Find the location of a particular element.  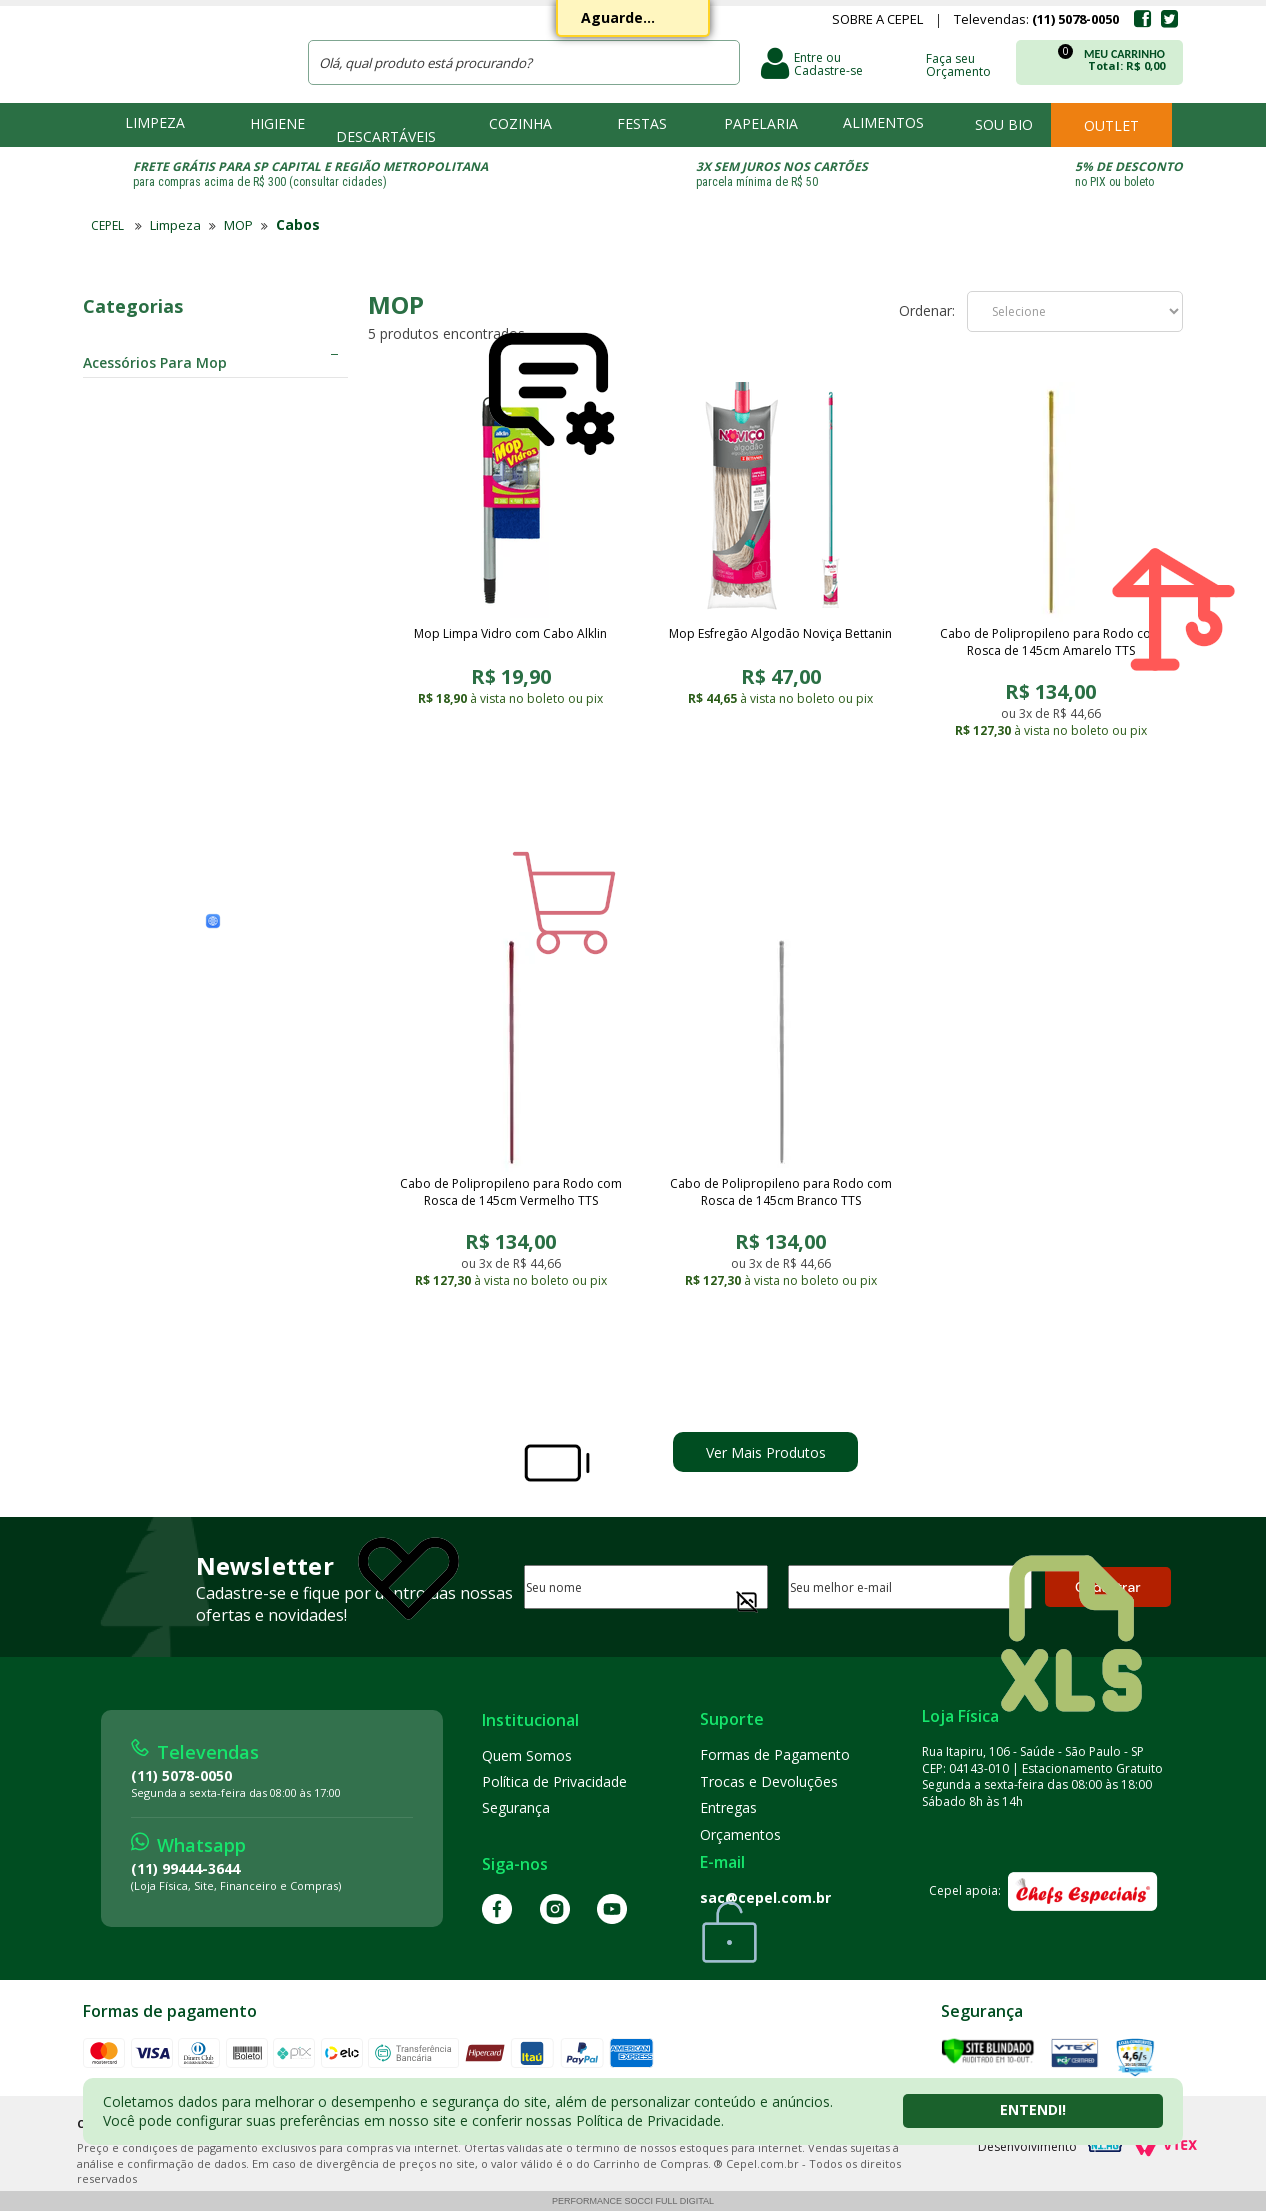

indicates construction or building in progress is located at coordinates (1173, 609).